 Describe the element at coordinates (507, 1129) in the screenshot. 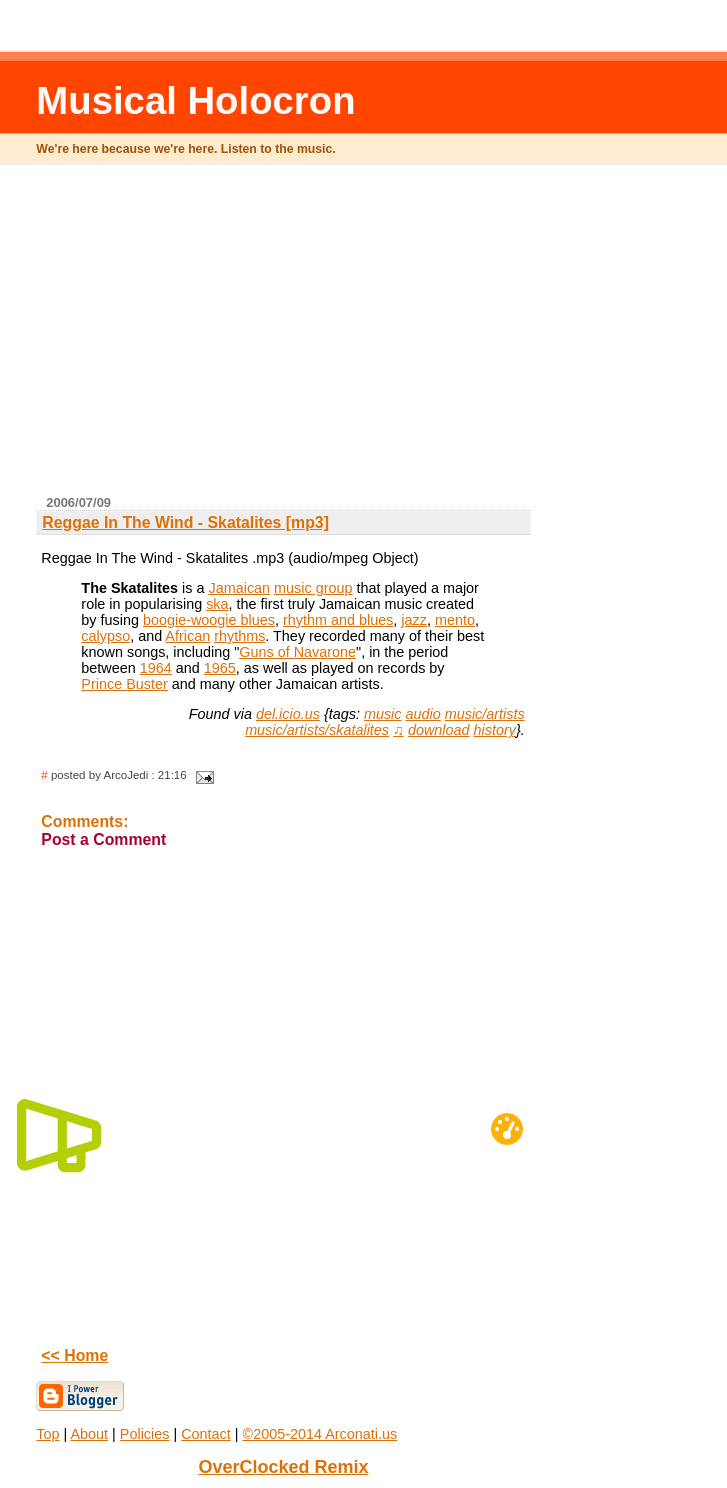

I see `view performance or speed metrics` at that location.